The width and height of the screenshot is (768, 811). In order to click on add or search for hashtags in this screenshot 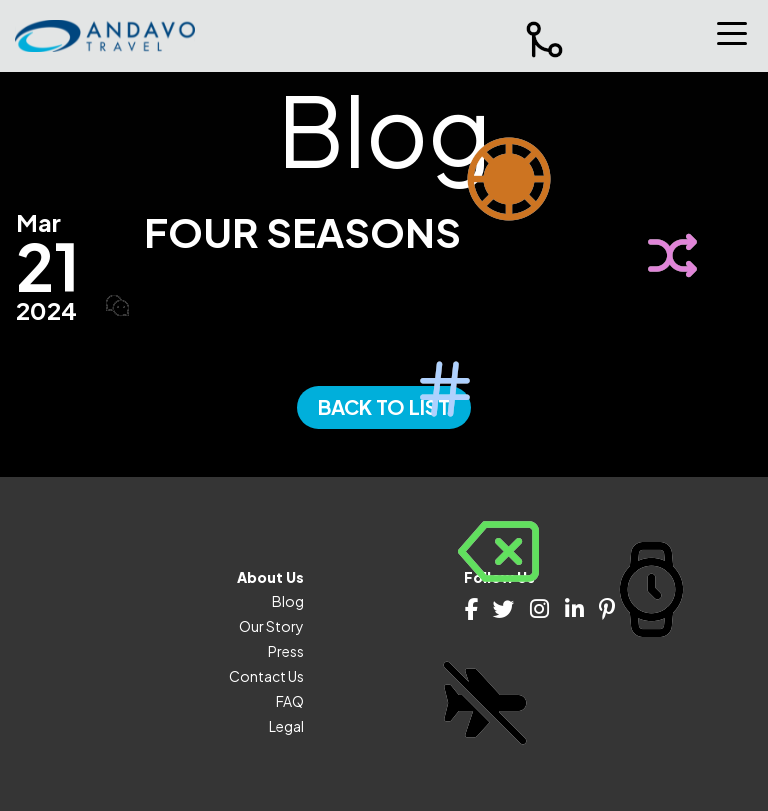, I will do `click(445, 389)`.